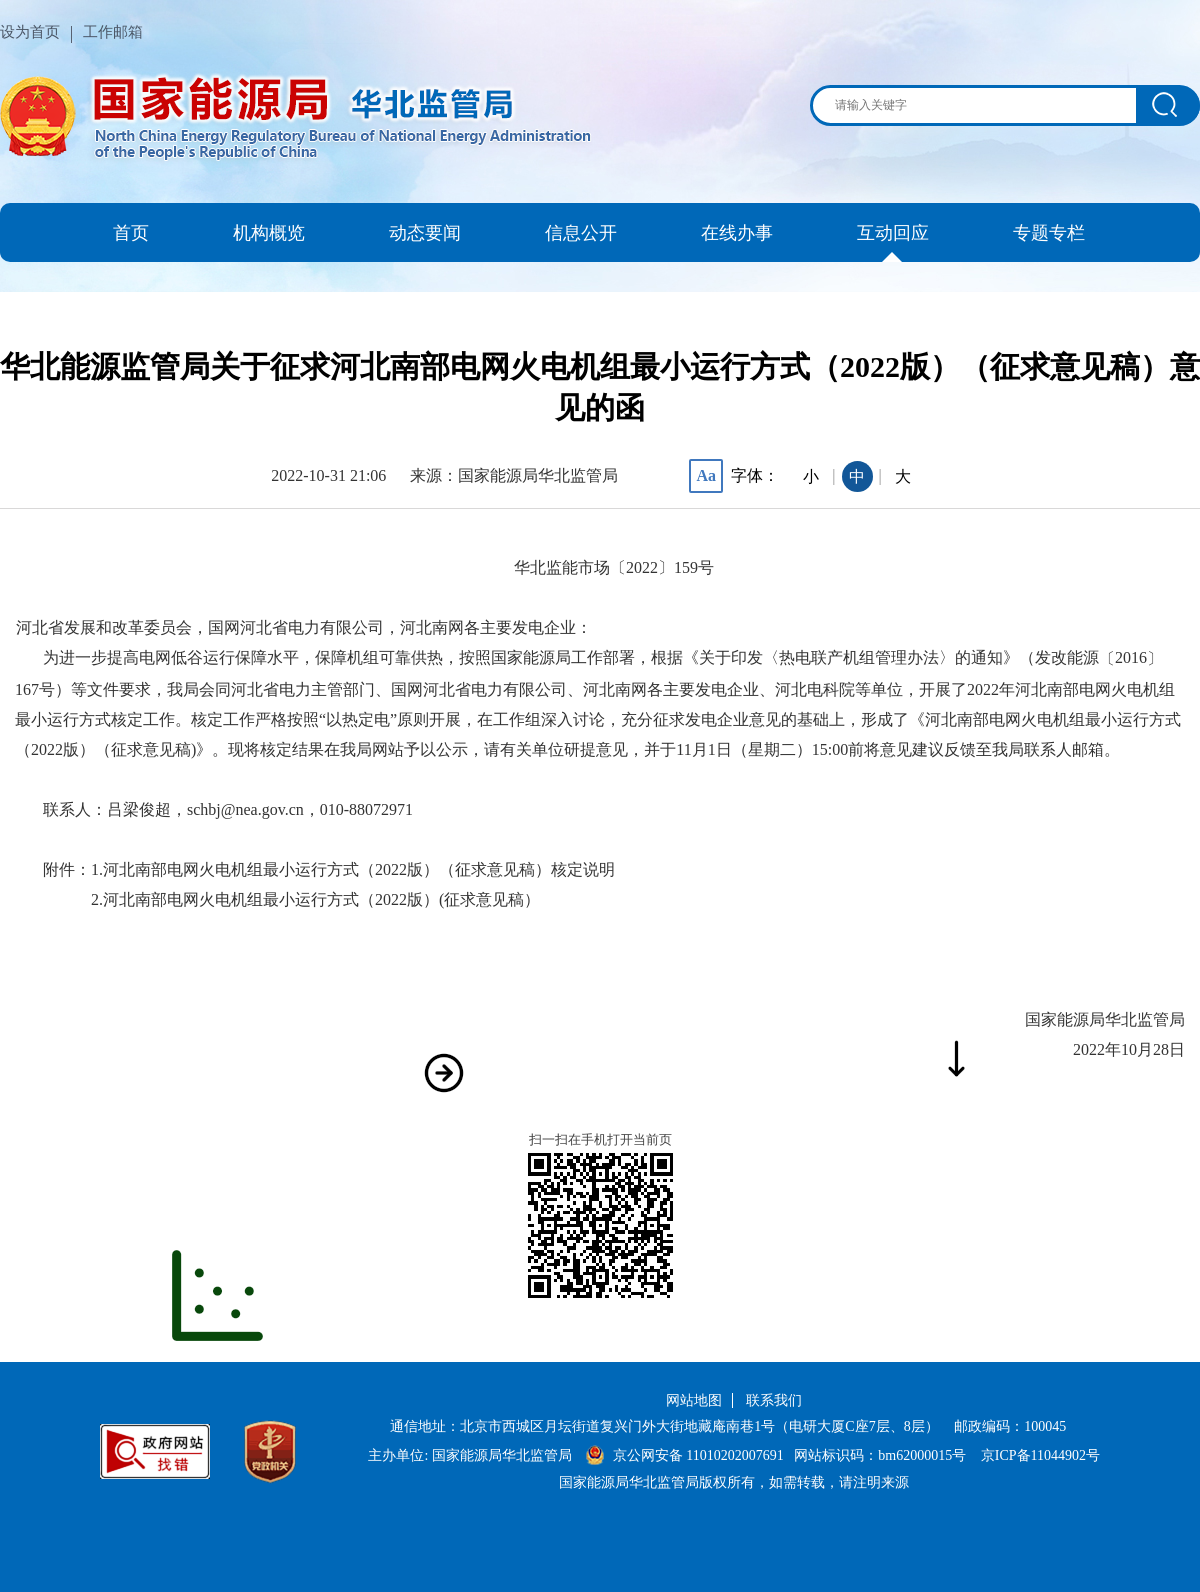 Image resolution: width=1200 pixels, height=1592 pixels. What do you see at coordinates (444, 1073) in the screenshot?
I see `proceed to the next step` at bounding box center [444, 1073].